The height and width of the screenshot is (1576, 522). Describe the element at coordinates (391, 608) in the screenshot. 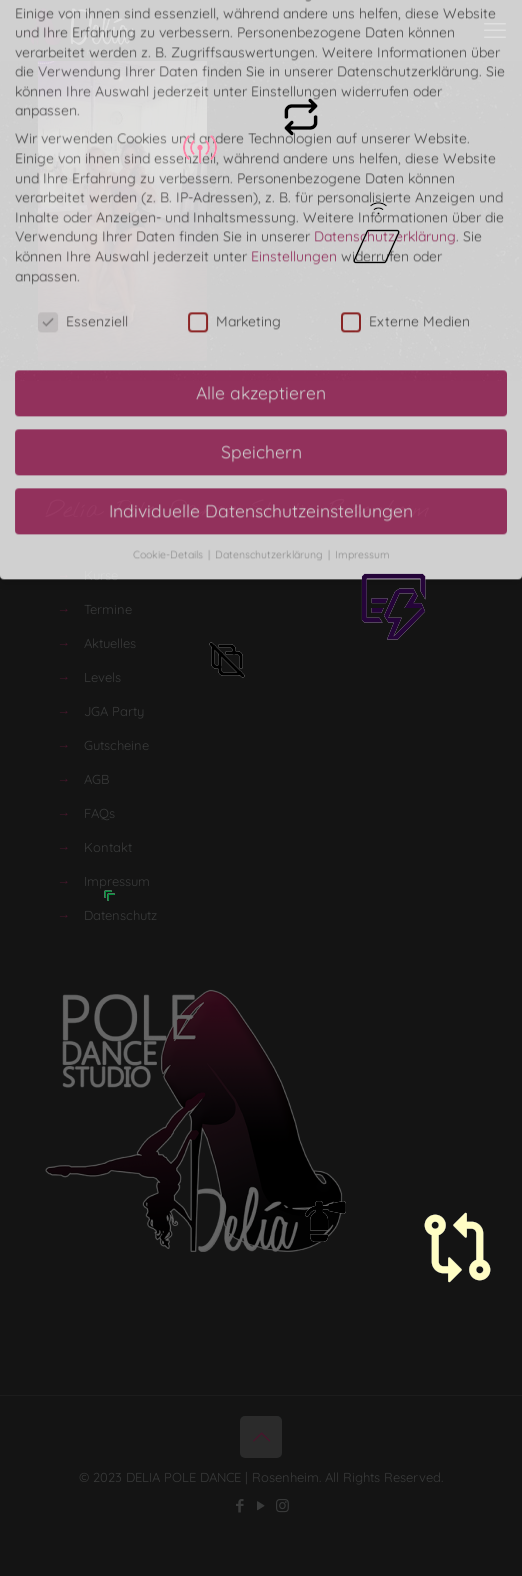

I see `configure github actions workflow` at that location.